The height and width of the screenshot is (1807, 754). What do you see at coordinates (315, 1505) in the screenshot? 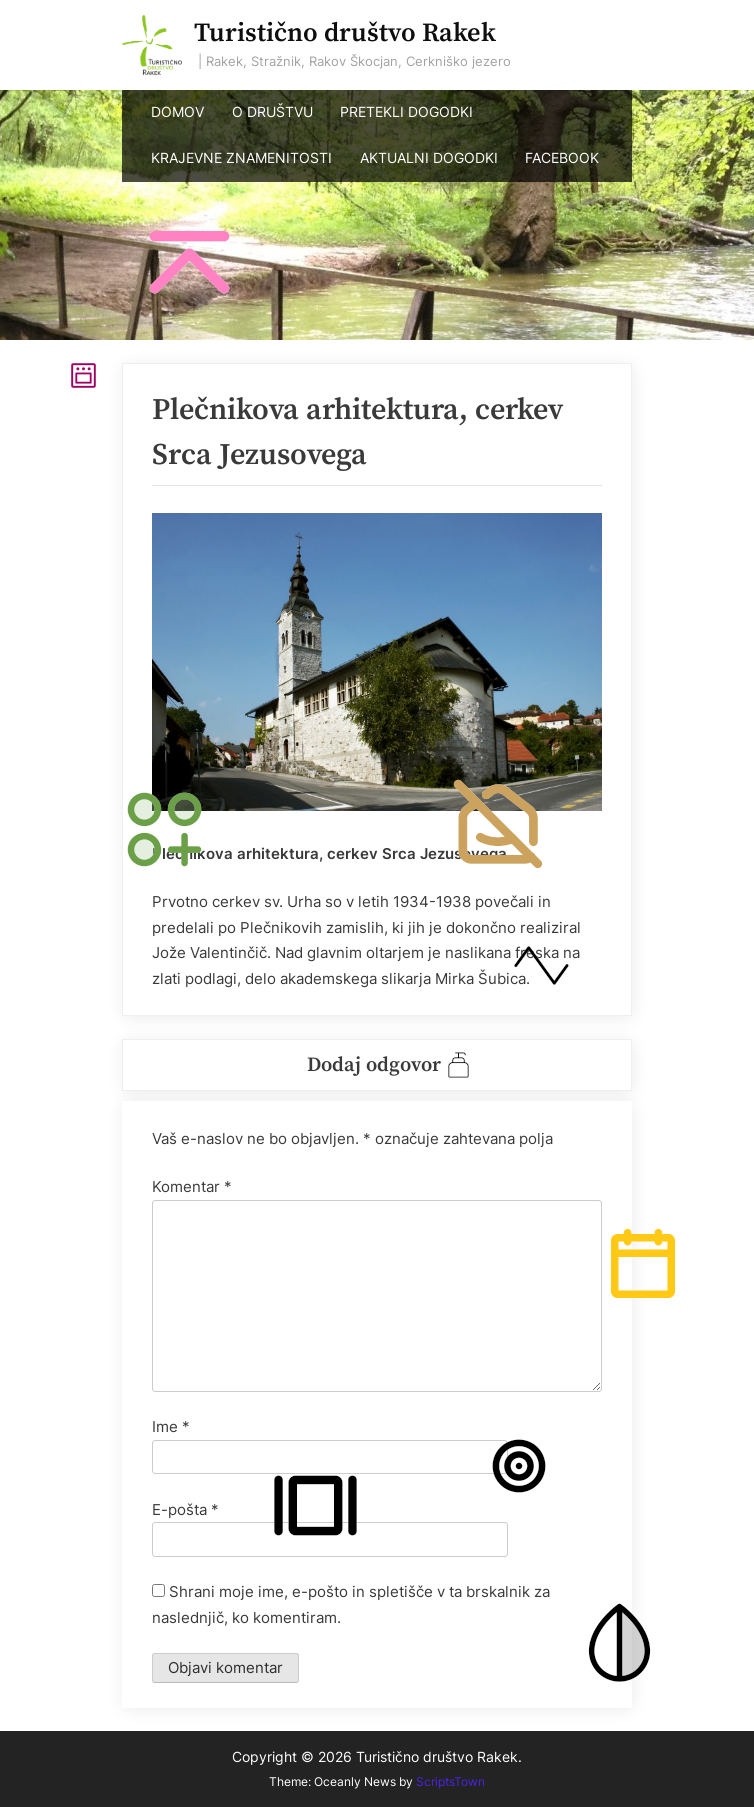
I see `start a slideshow presentation` at bounding box center [315, 1505].